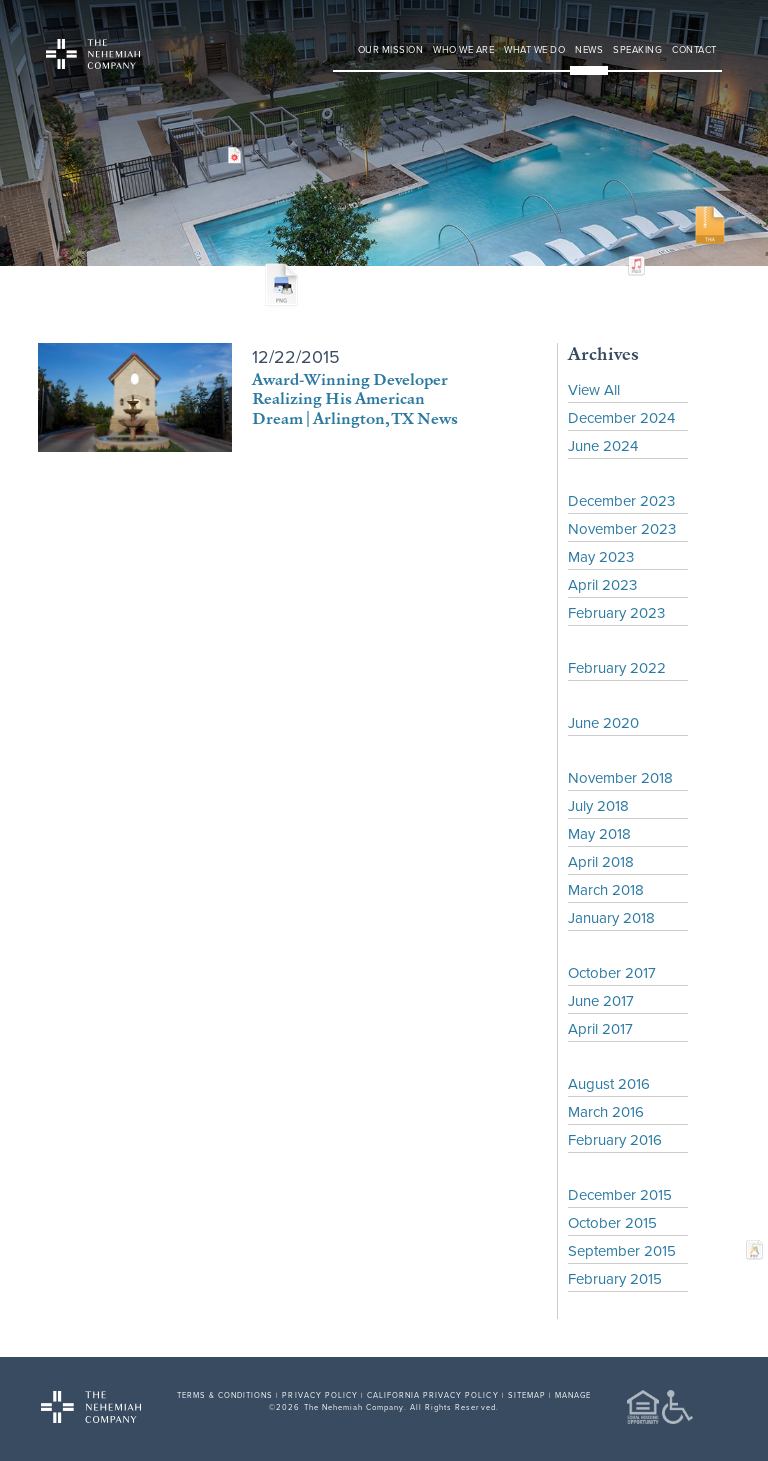  What do you see at coordinates (281, 285) in the screenshot?
I see `a PNG image file` at bounding box center [281, 285].